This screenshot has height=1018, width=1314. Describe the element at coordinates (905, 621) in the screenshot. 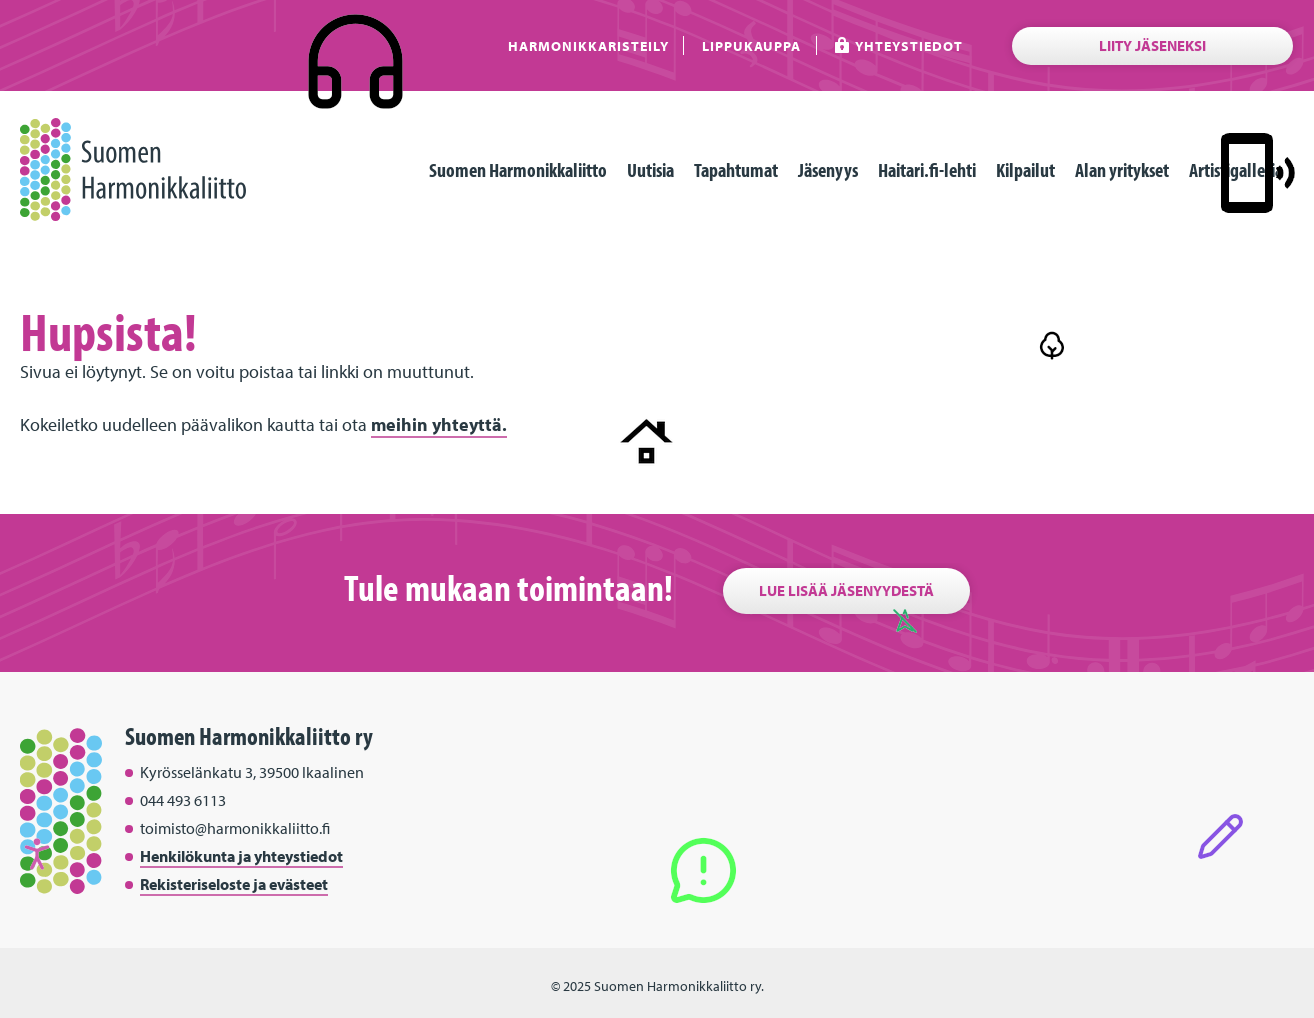

I see `disable navigation or GPS tracking` at that location.